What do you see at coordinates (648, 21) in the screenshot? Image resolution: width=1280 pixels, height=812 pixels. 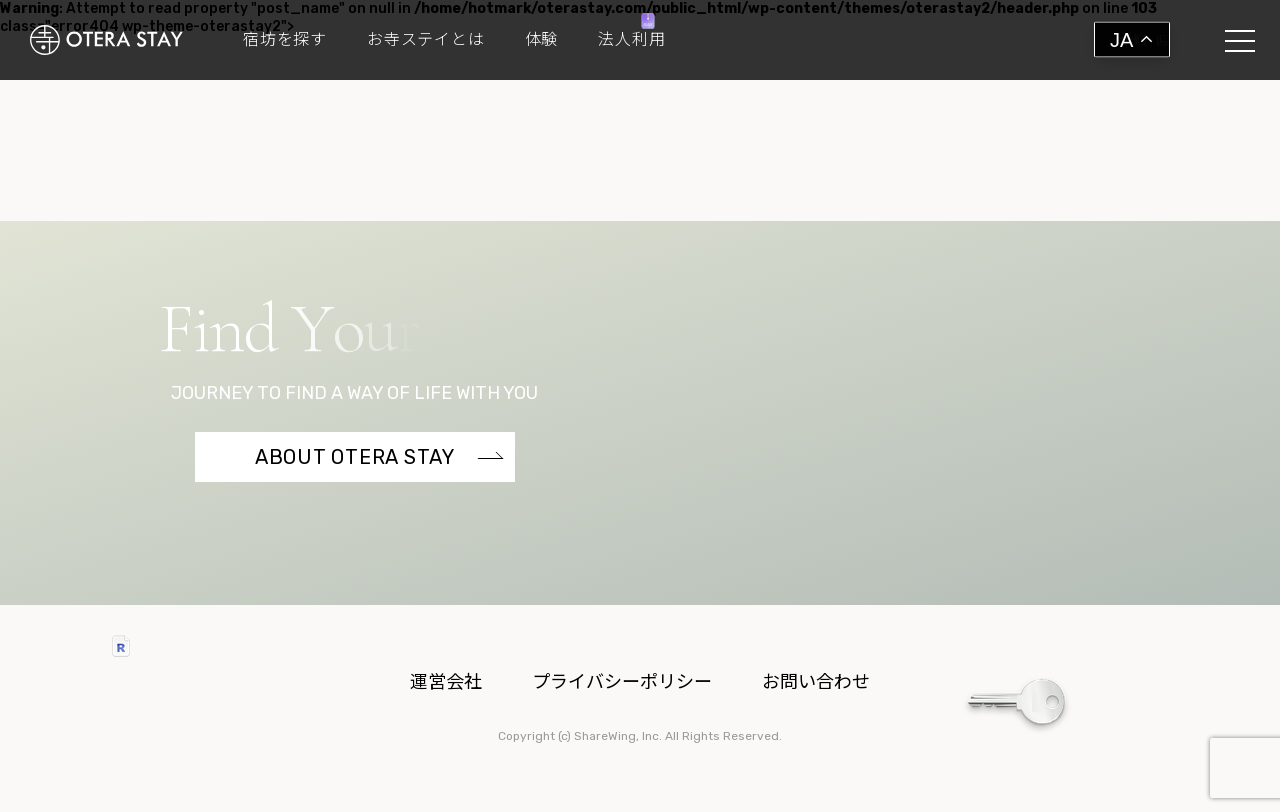 I see `a compressed RAR archive file` at bounding box center [648, 21].